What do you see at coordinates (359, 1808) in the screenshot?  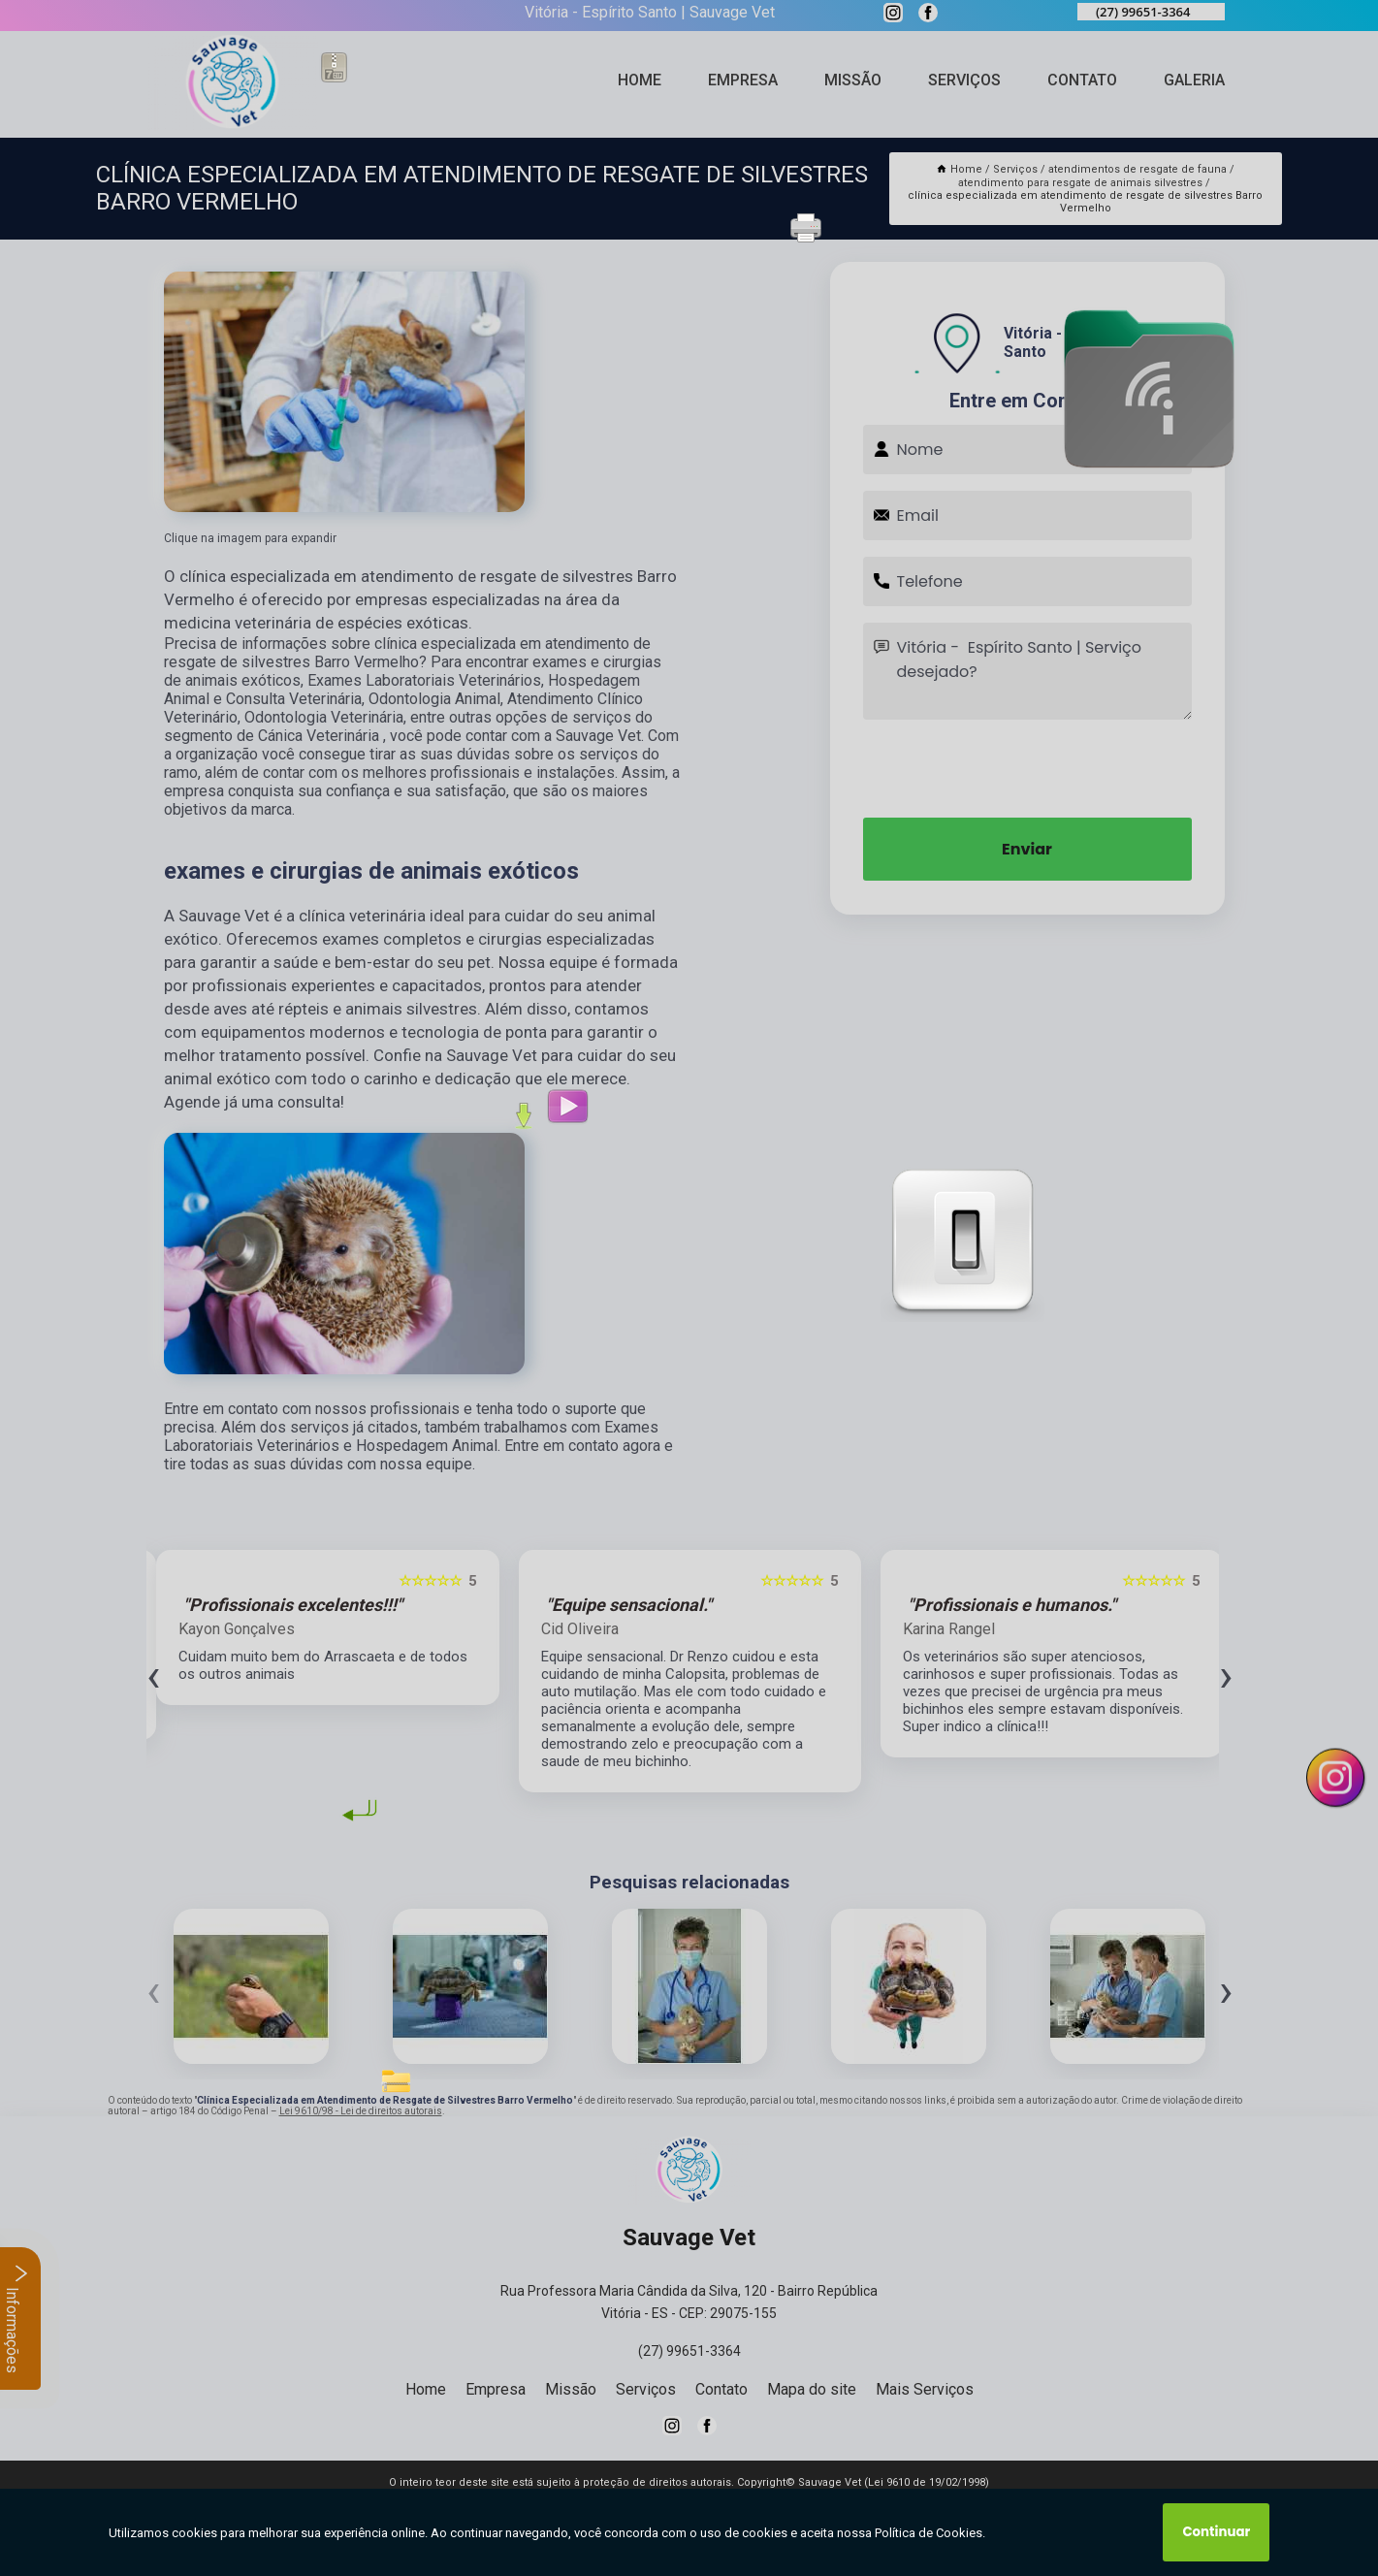 I see `reply to all recipients of an email` at bounding box center [359, 1808].